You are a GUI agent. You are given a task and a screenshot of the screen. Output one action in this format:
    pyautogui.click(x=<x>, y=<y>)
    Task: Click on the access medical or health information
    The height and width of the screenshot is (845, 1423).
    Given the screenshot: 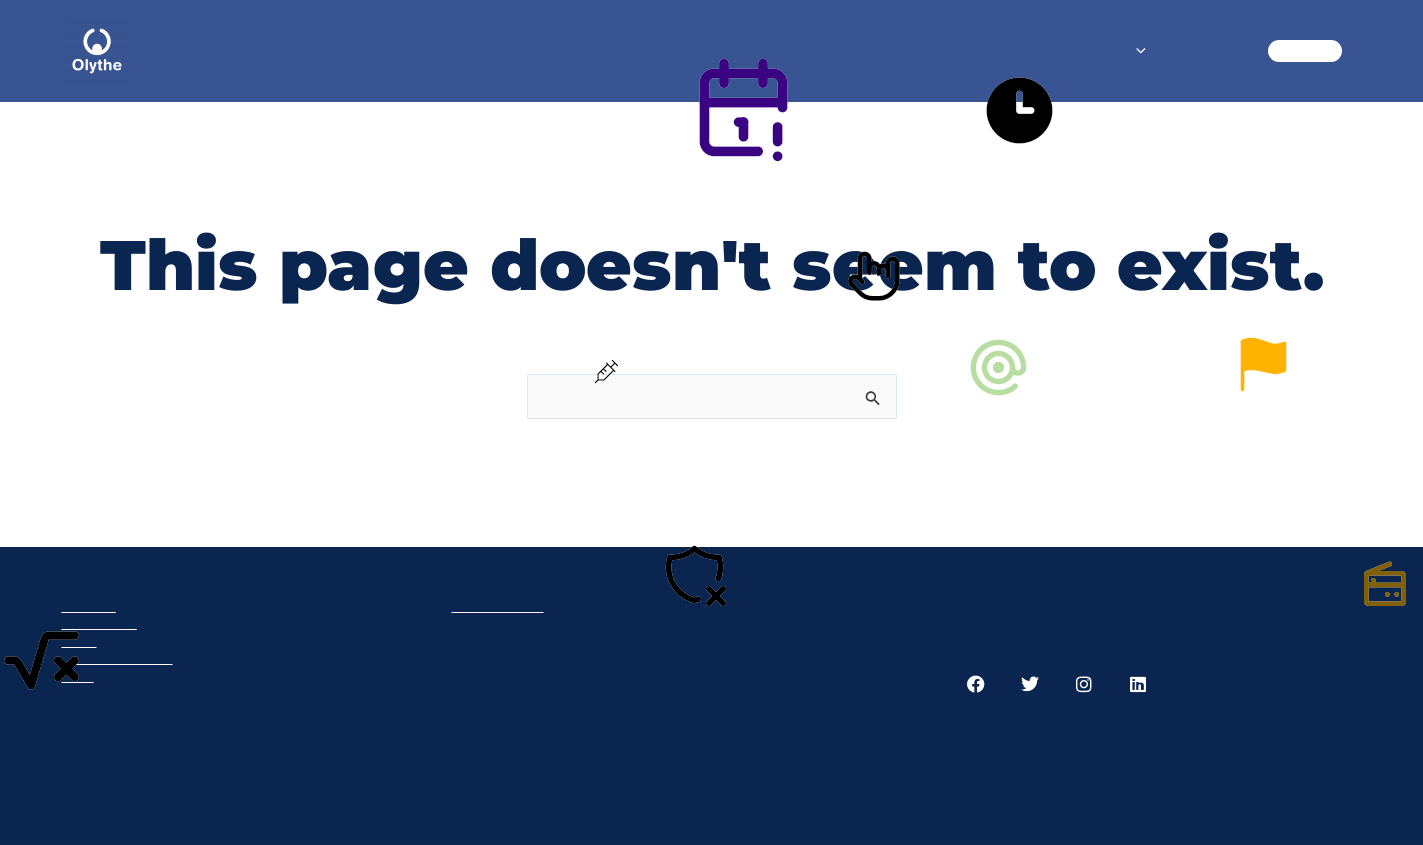 What is the action you would take?
    pyautogui.click(x=606, y=371)
    